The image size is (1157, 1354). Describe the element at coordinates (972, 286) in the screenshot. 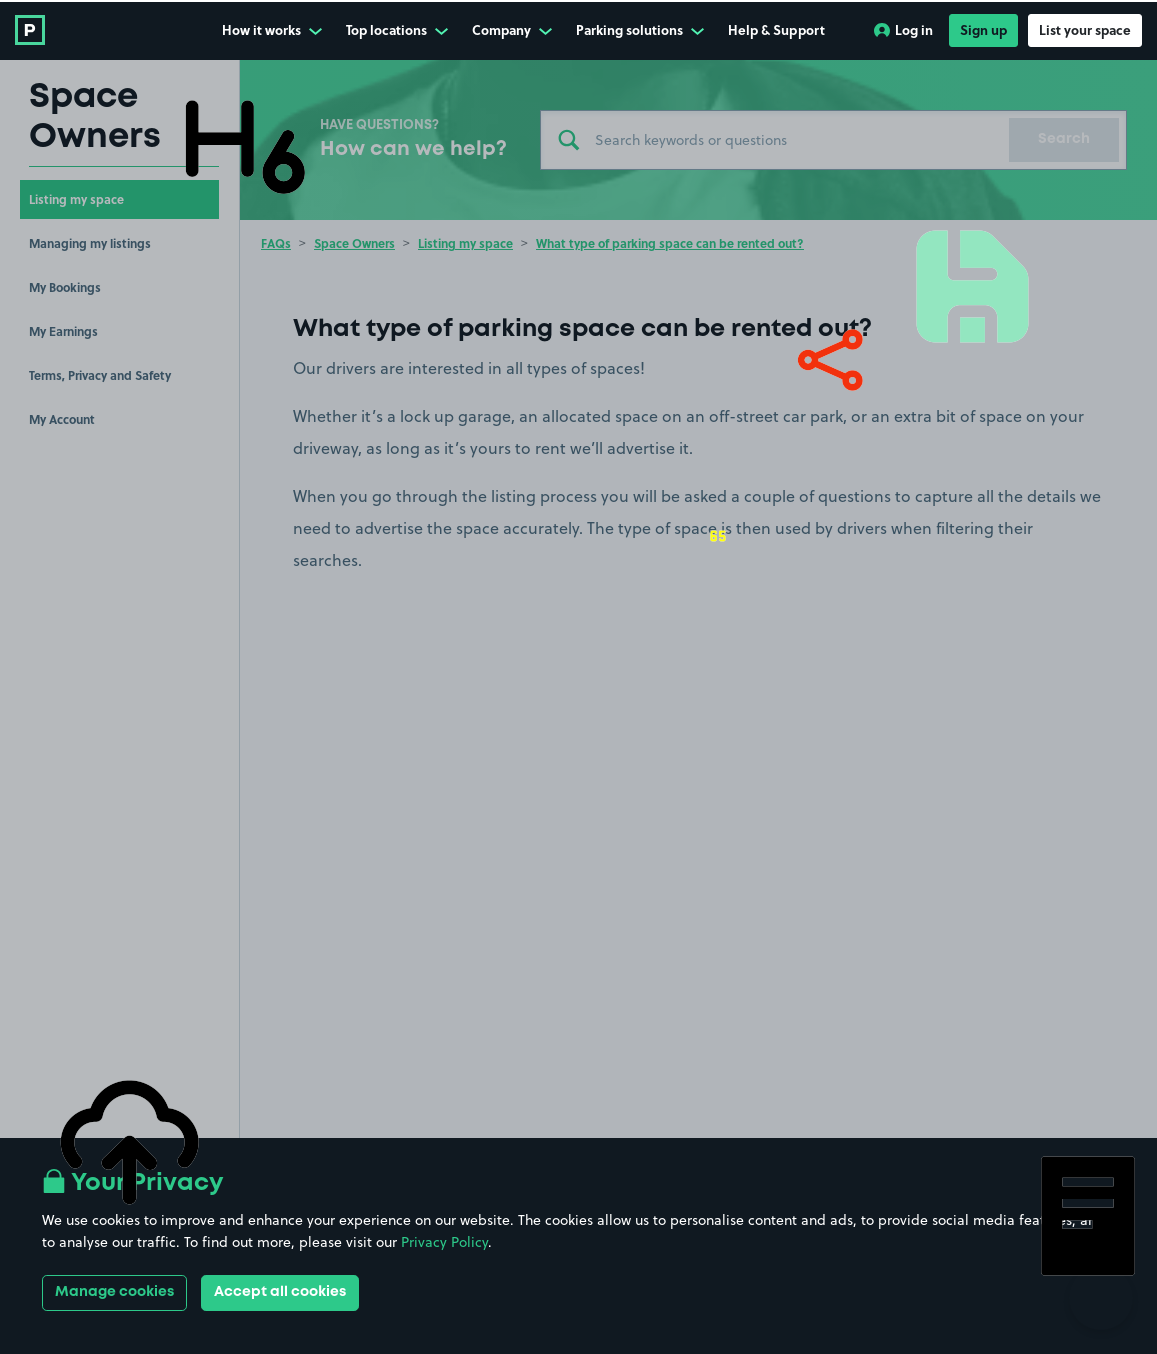

I see `save current file or document` at that location.